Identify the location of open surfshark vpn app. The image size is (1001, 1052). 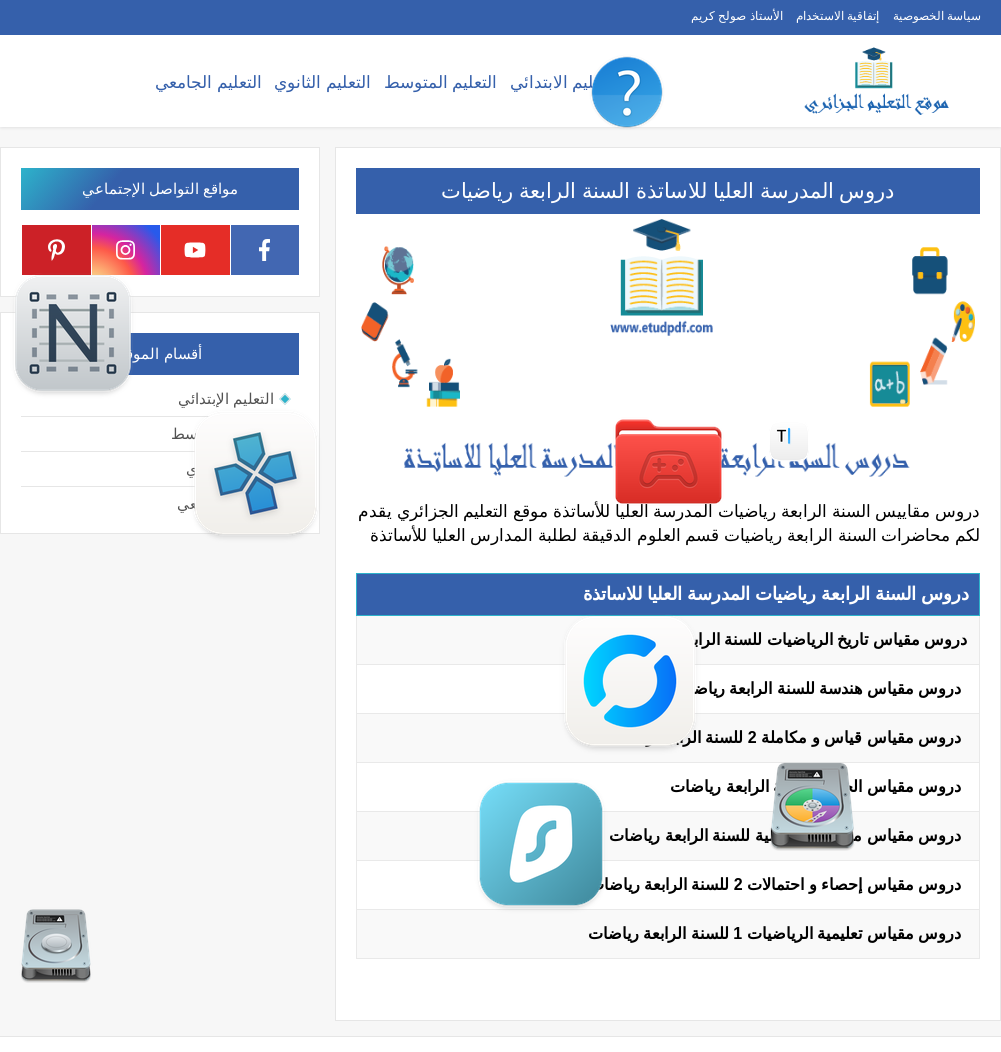
(541, 844).